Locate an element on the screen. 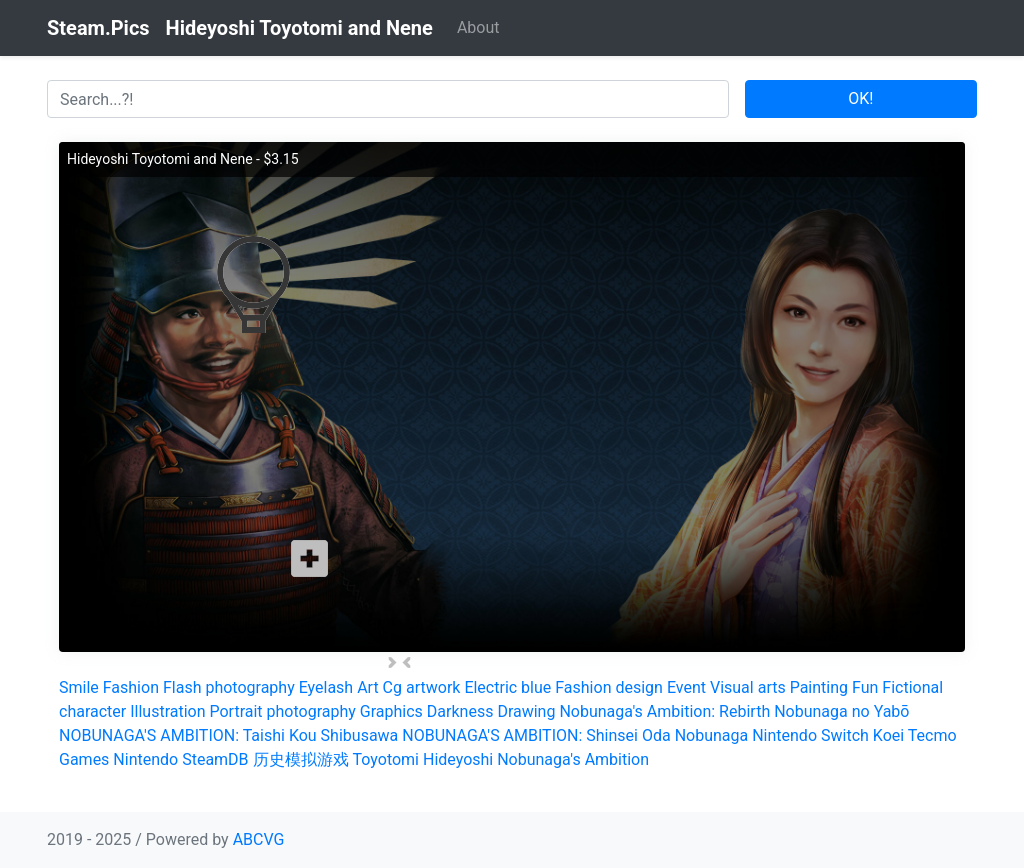 This screenshot has width=1024, height=868. start the welcome tour or onboarding guide is located at coordinates (253, 284).